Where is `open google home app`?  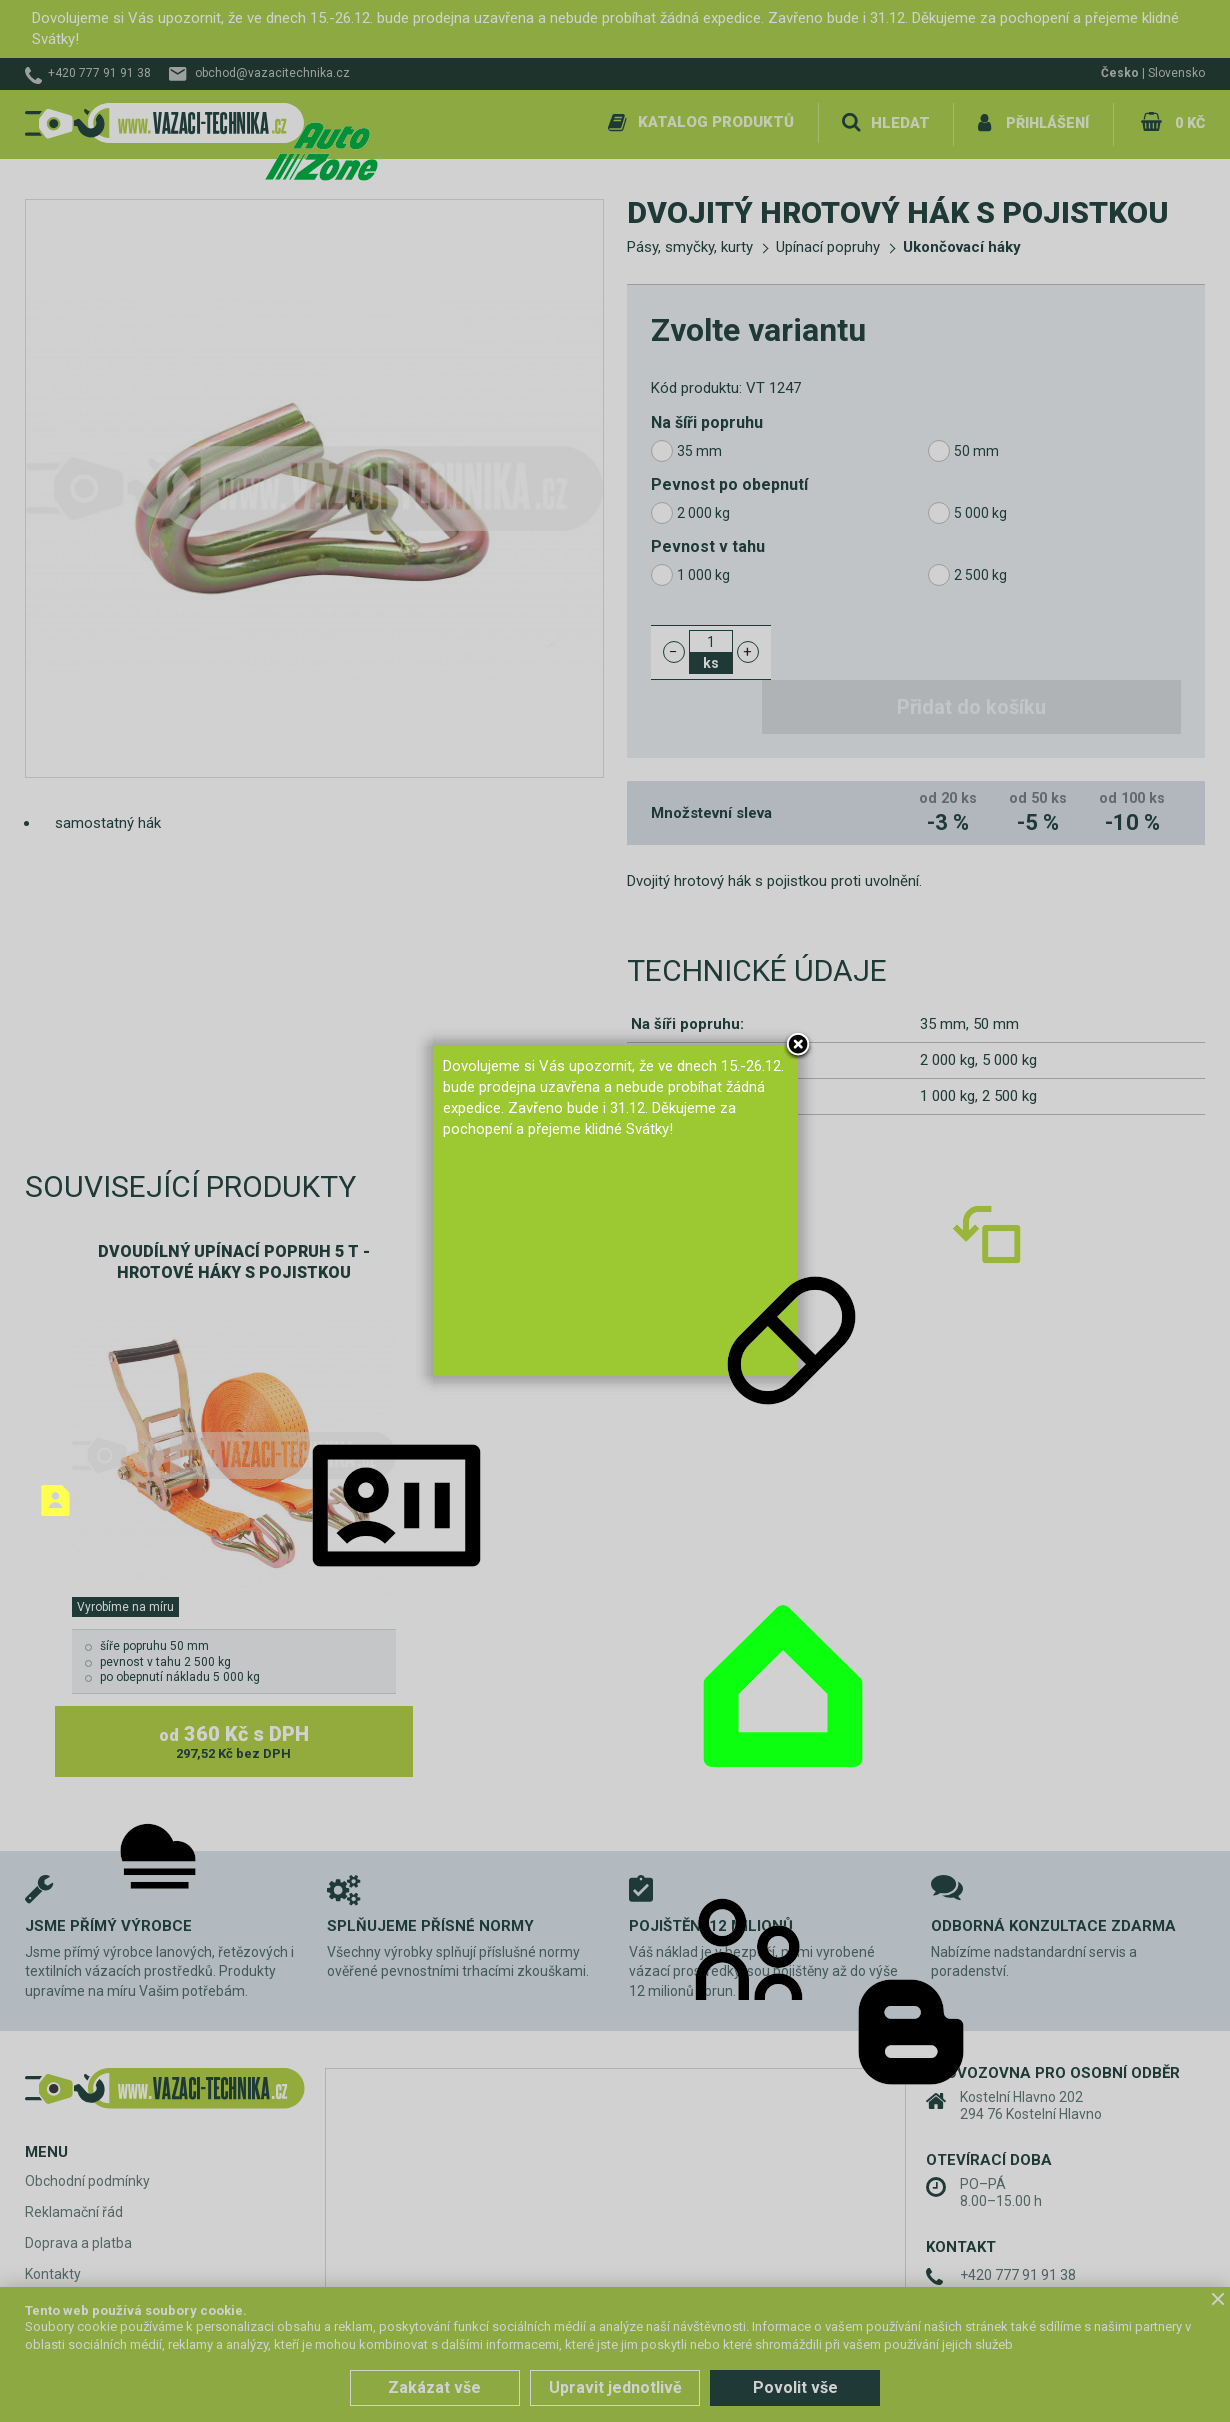 open google home app is located at coordinates (783, 1686).